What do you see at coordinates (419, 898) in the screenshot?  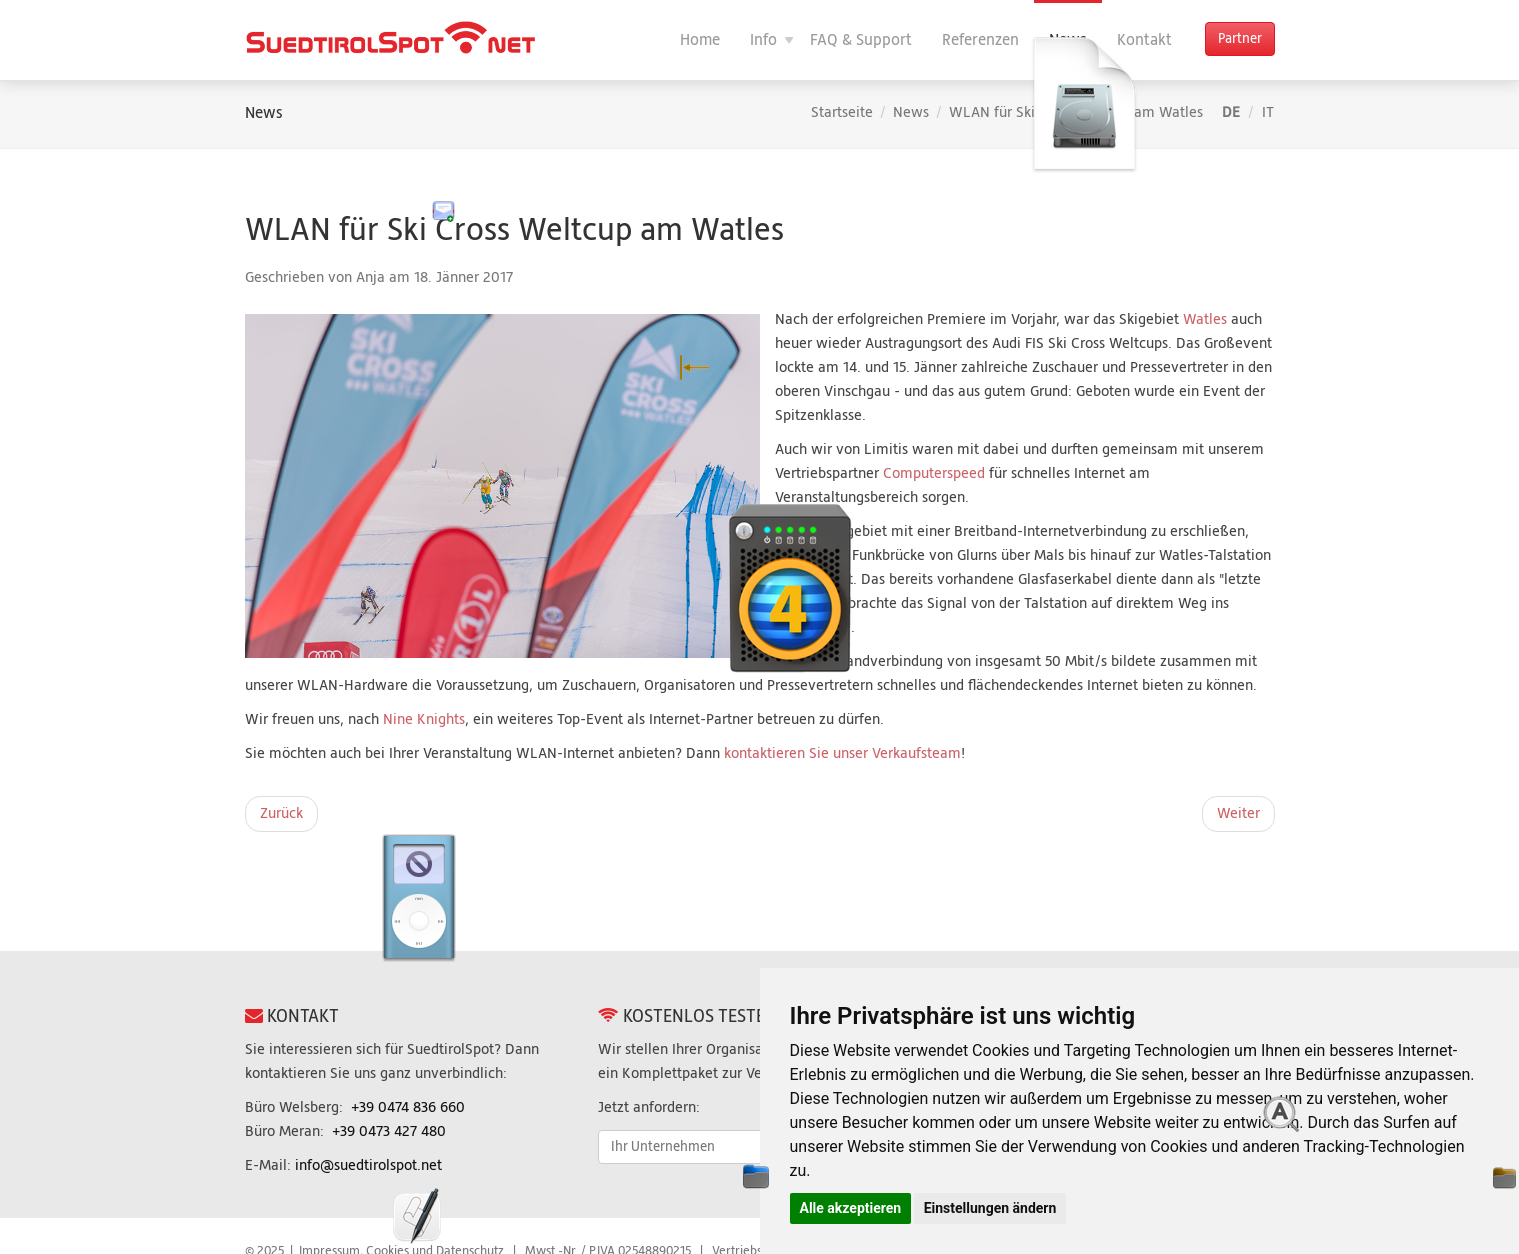 I see `iPod mini device not connected or unavailable` at bounding box center [419, 898].